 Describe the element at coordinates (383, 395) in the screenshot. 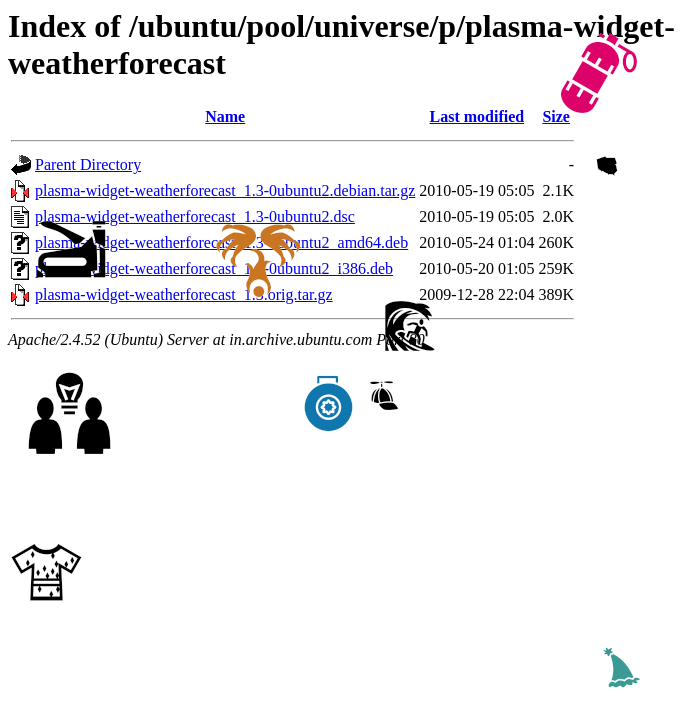

I see `select a playful or childlike avatar accessory` at that location.